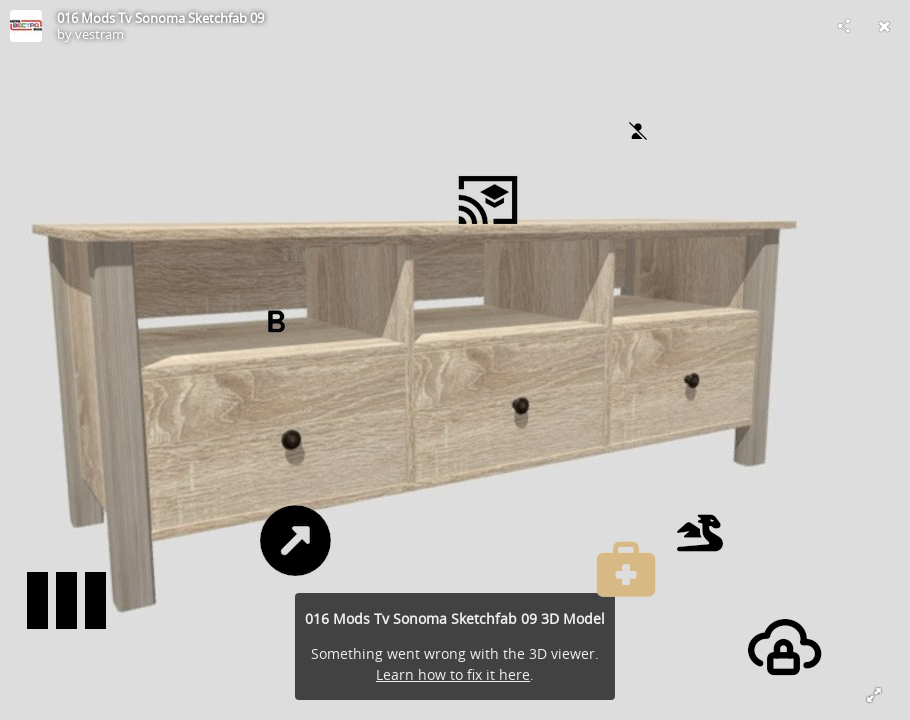  Describe the element at coordinates (783, 645) in the screenshot. I see `secure cloud storage` at that location.